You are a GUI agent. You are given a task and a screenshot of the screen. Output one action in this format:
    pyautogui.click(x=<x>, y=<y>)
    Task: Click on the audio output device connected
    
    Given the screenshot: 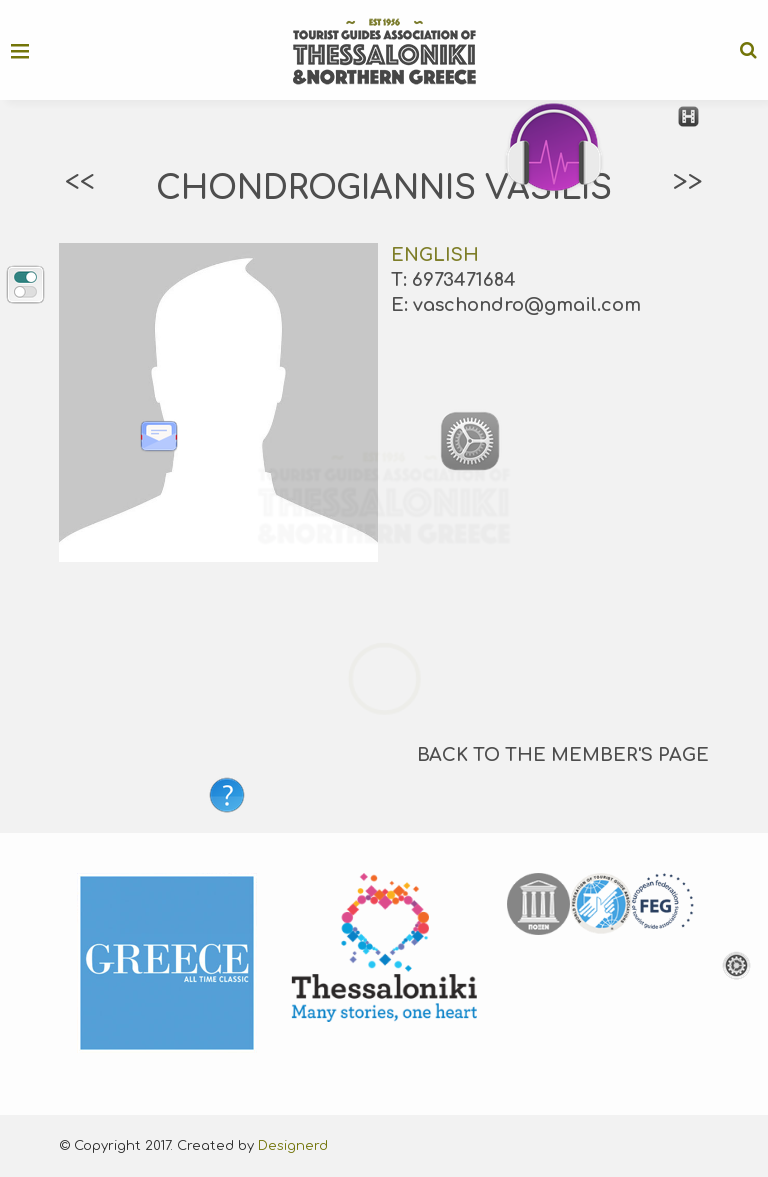 What is the action you would take?
    pyautogui.click(x=554, y=147)
    